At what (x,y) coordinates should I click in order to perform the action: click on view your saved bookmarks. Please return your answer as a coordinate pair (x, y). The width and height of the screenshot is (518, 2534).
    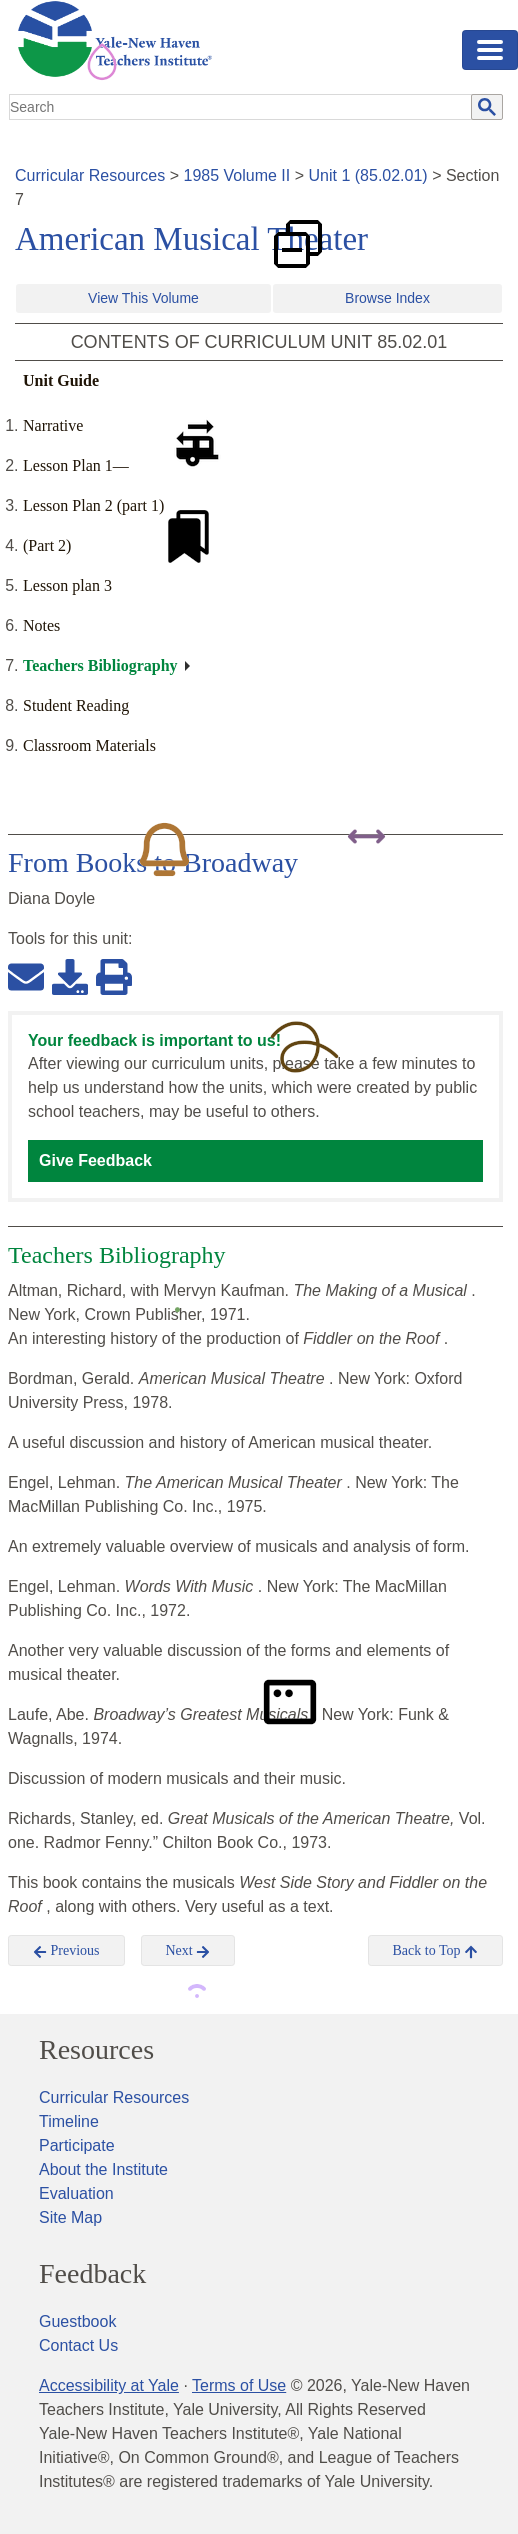
    Looking at the image, I should click on (188, 536).